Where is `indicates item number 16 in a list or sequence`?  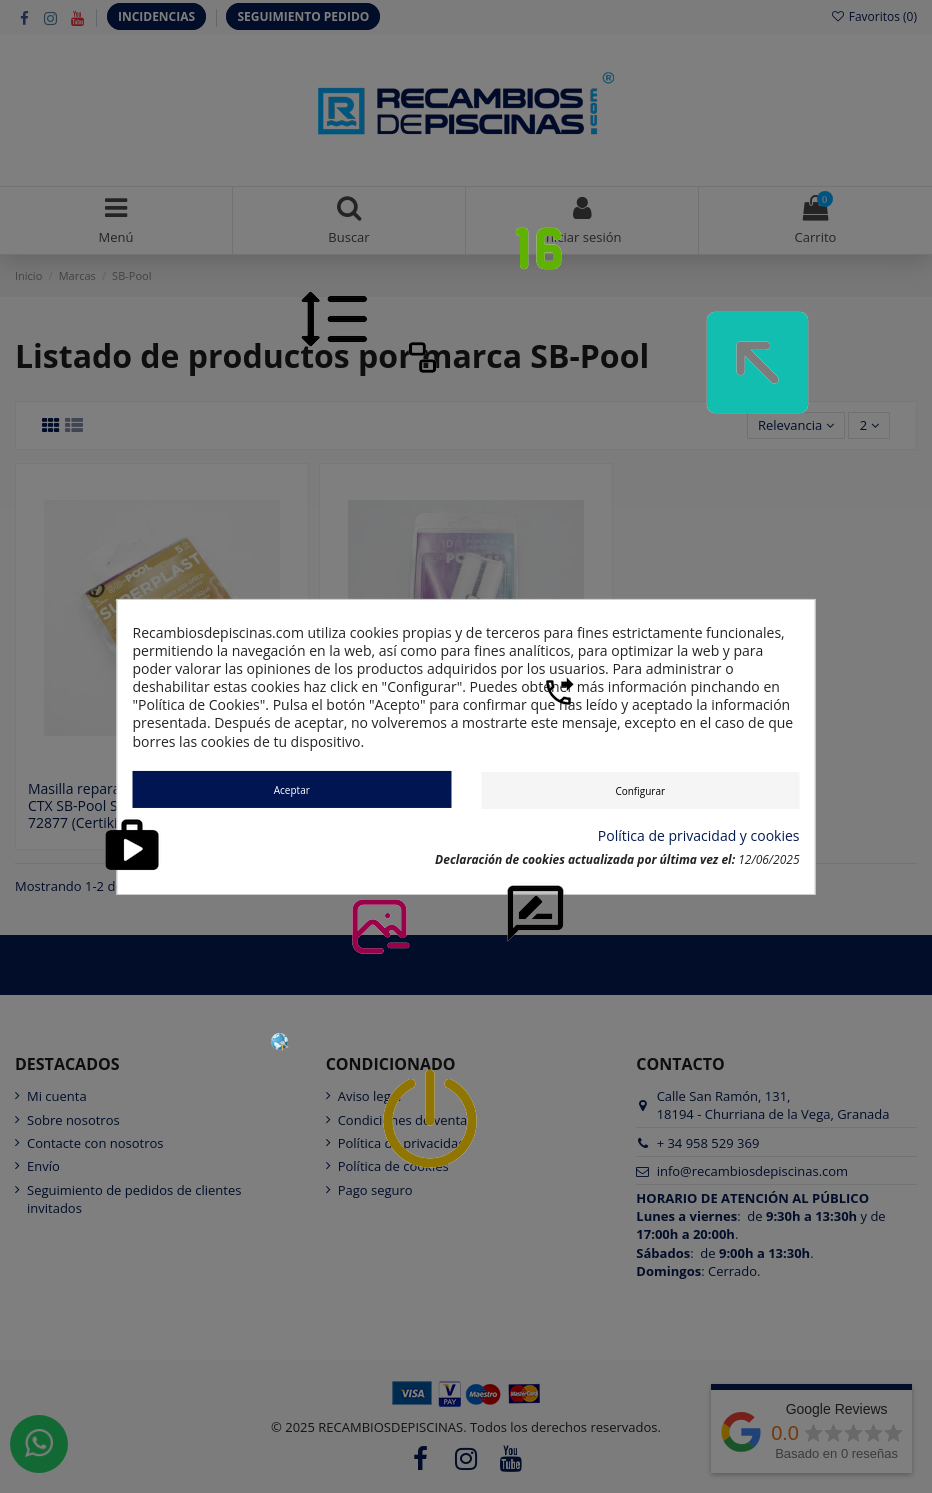 indicates item number 16 in a list or sequence is located at coordinates (536, 248).